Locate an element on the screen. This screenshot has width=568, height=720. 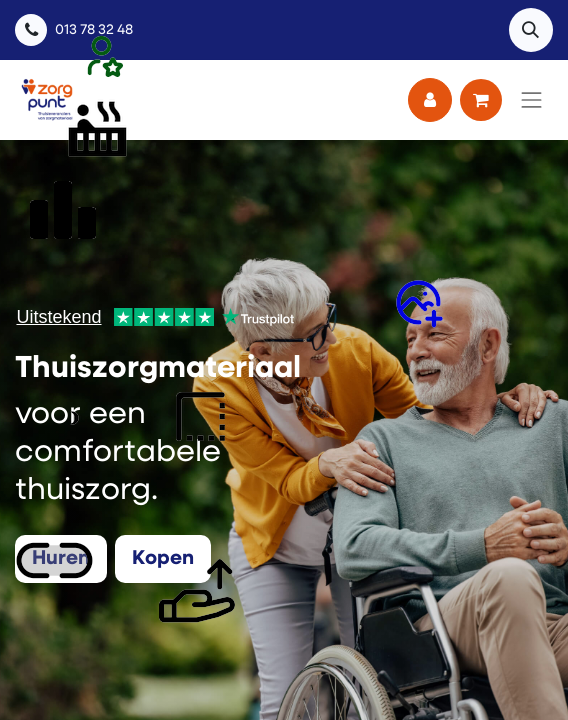
upload or share content is located at coordinates (199, 594).